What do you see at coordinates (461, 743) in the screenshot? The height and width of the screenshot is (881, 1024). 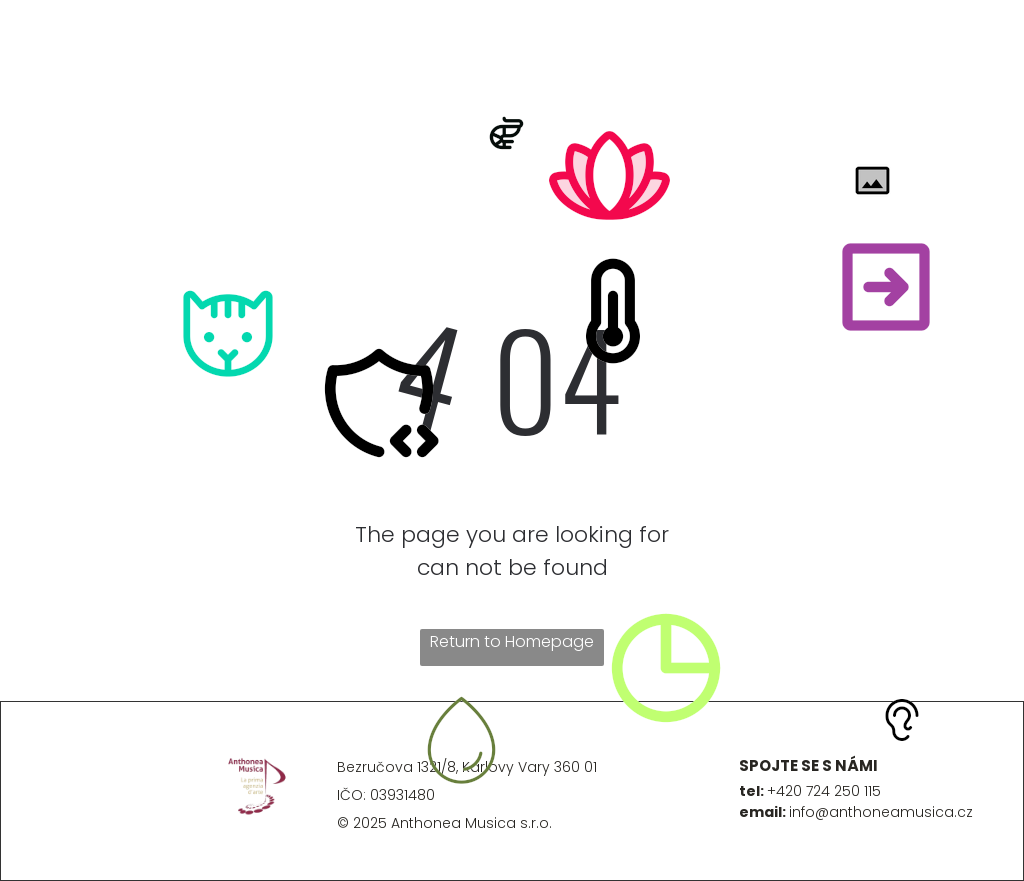 I see `adjust water or hydration settings` at bounding box center [461, 743].